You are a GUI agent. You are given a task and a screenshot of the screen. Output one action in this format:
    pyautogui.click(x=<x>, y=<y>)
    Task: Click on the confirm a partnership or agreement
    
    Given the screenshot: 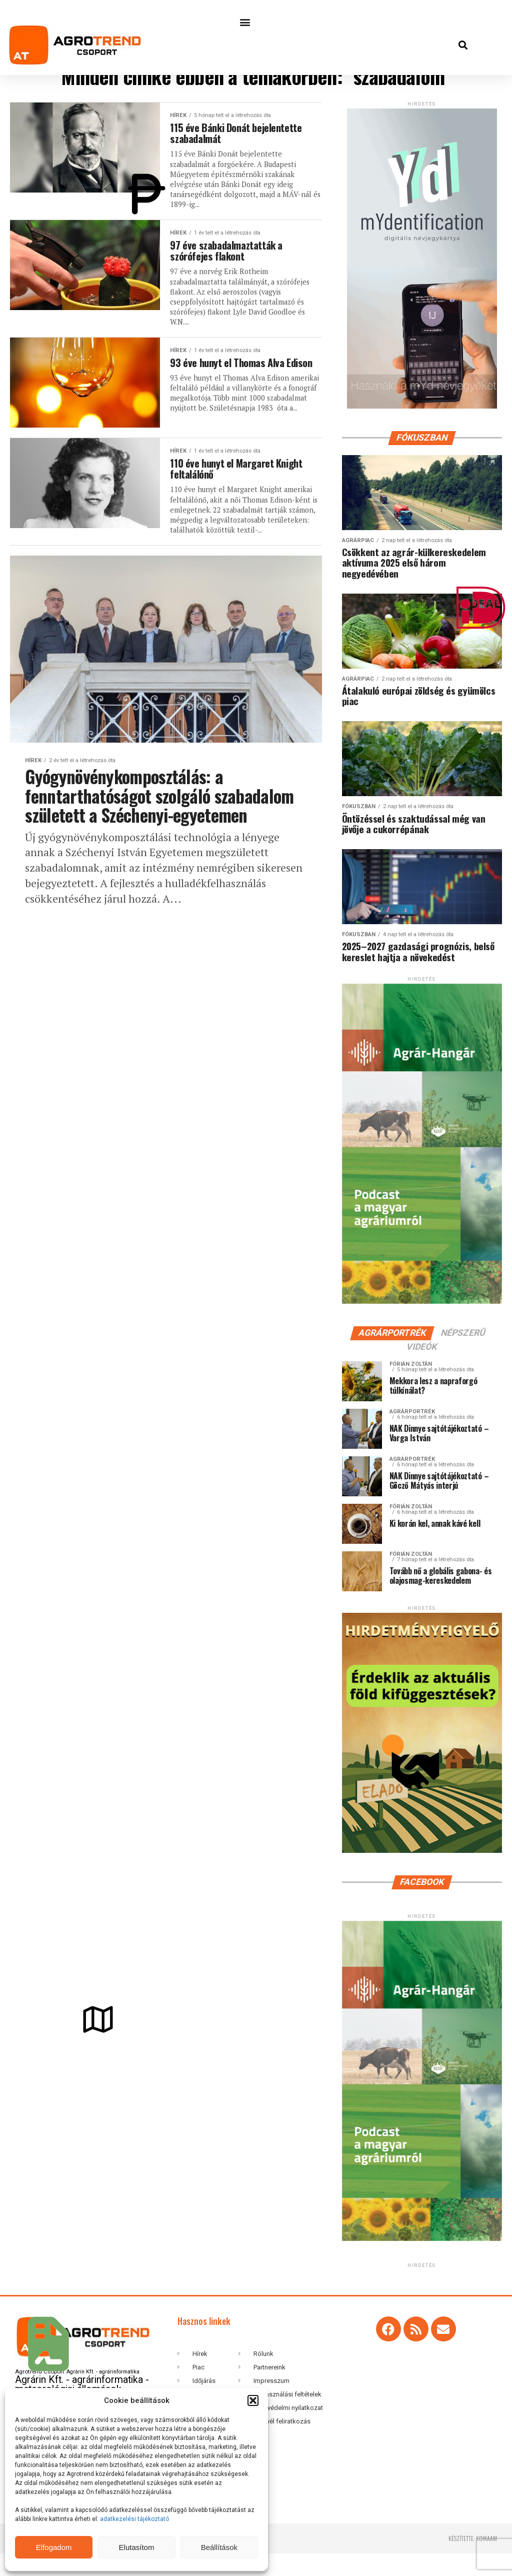 What is the action you would take?
    pyautogui.click(x=416, y=1770)
    